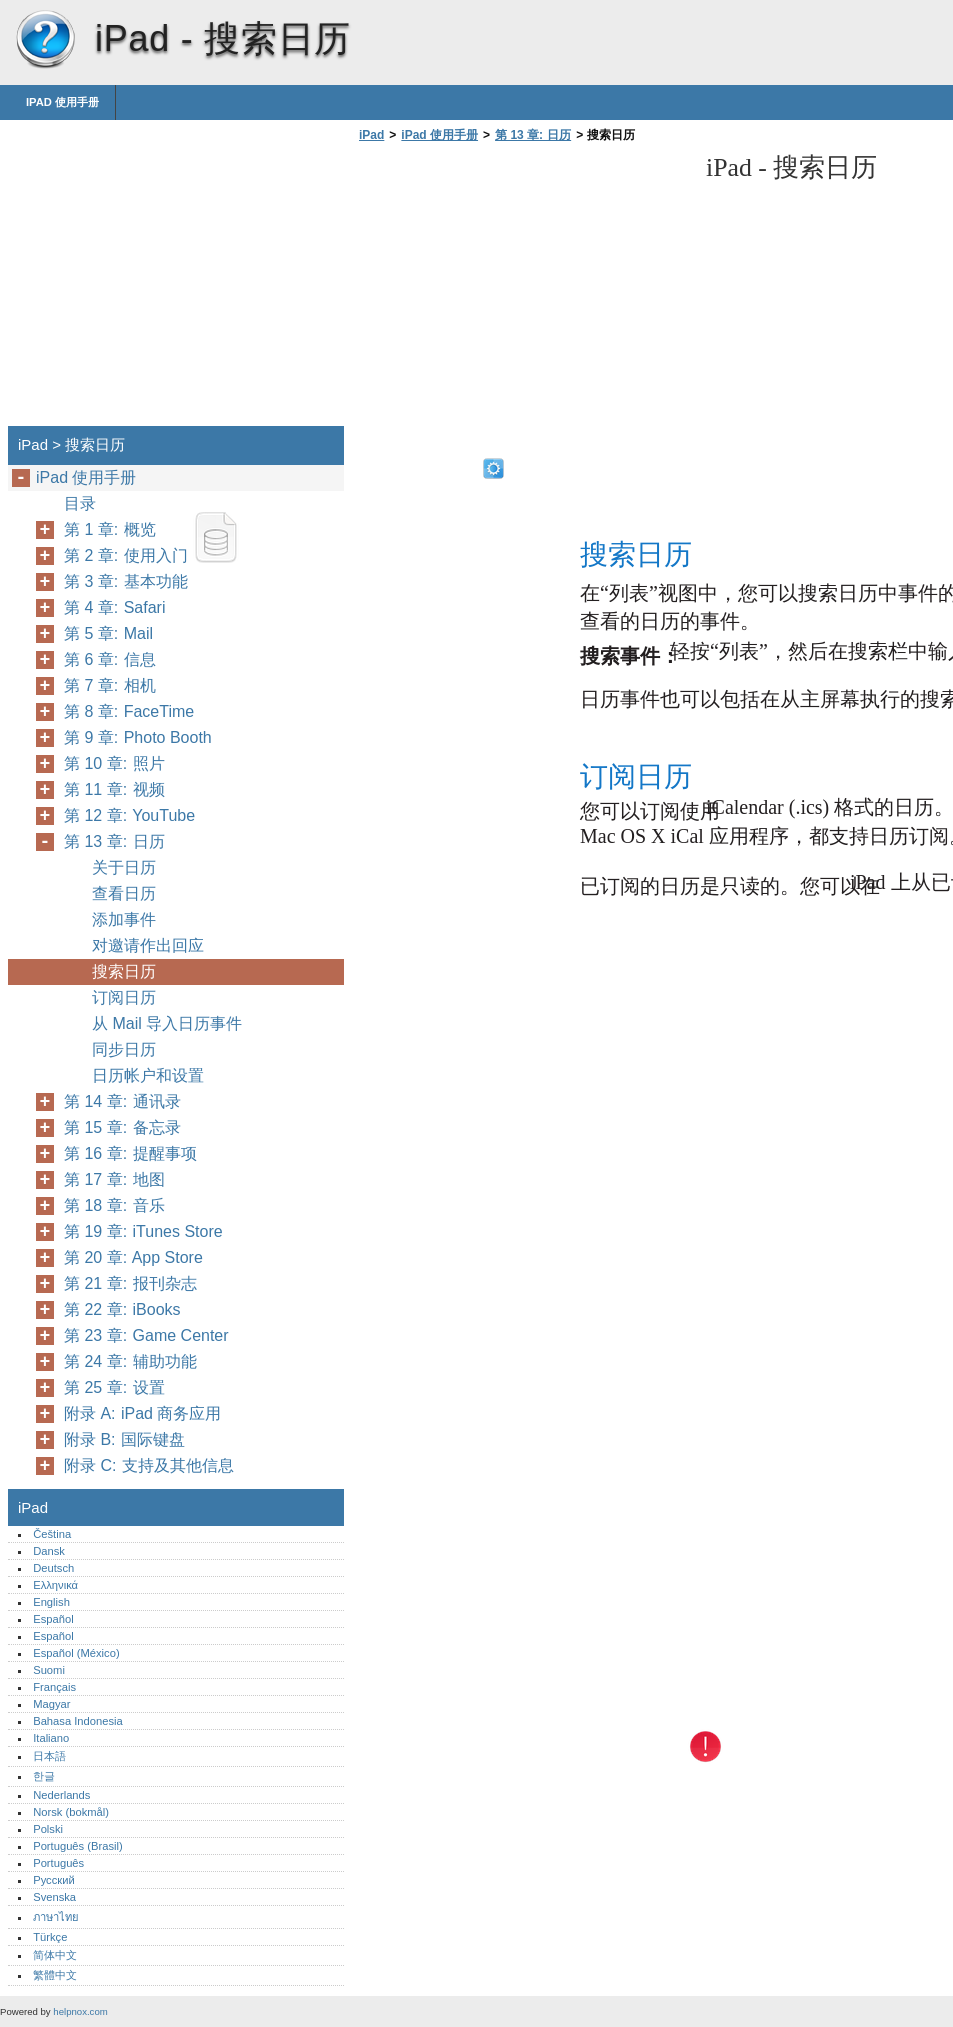 The image size is (953, 2027). I want to click on report a system crash or error, so click(705, 1746).